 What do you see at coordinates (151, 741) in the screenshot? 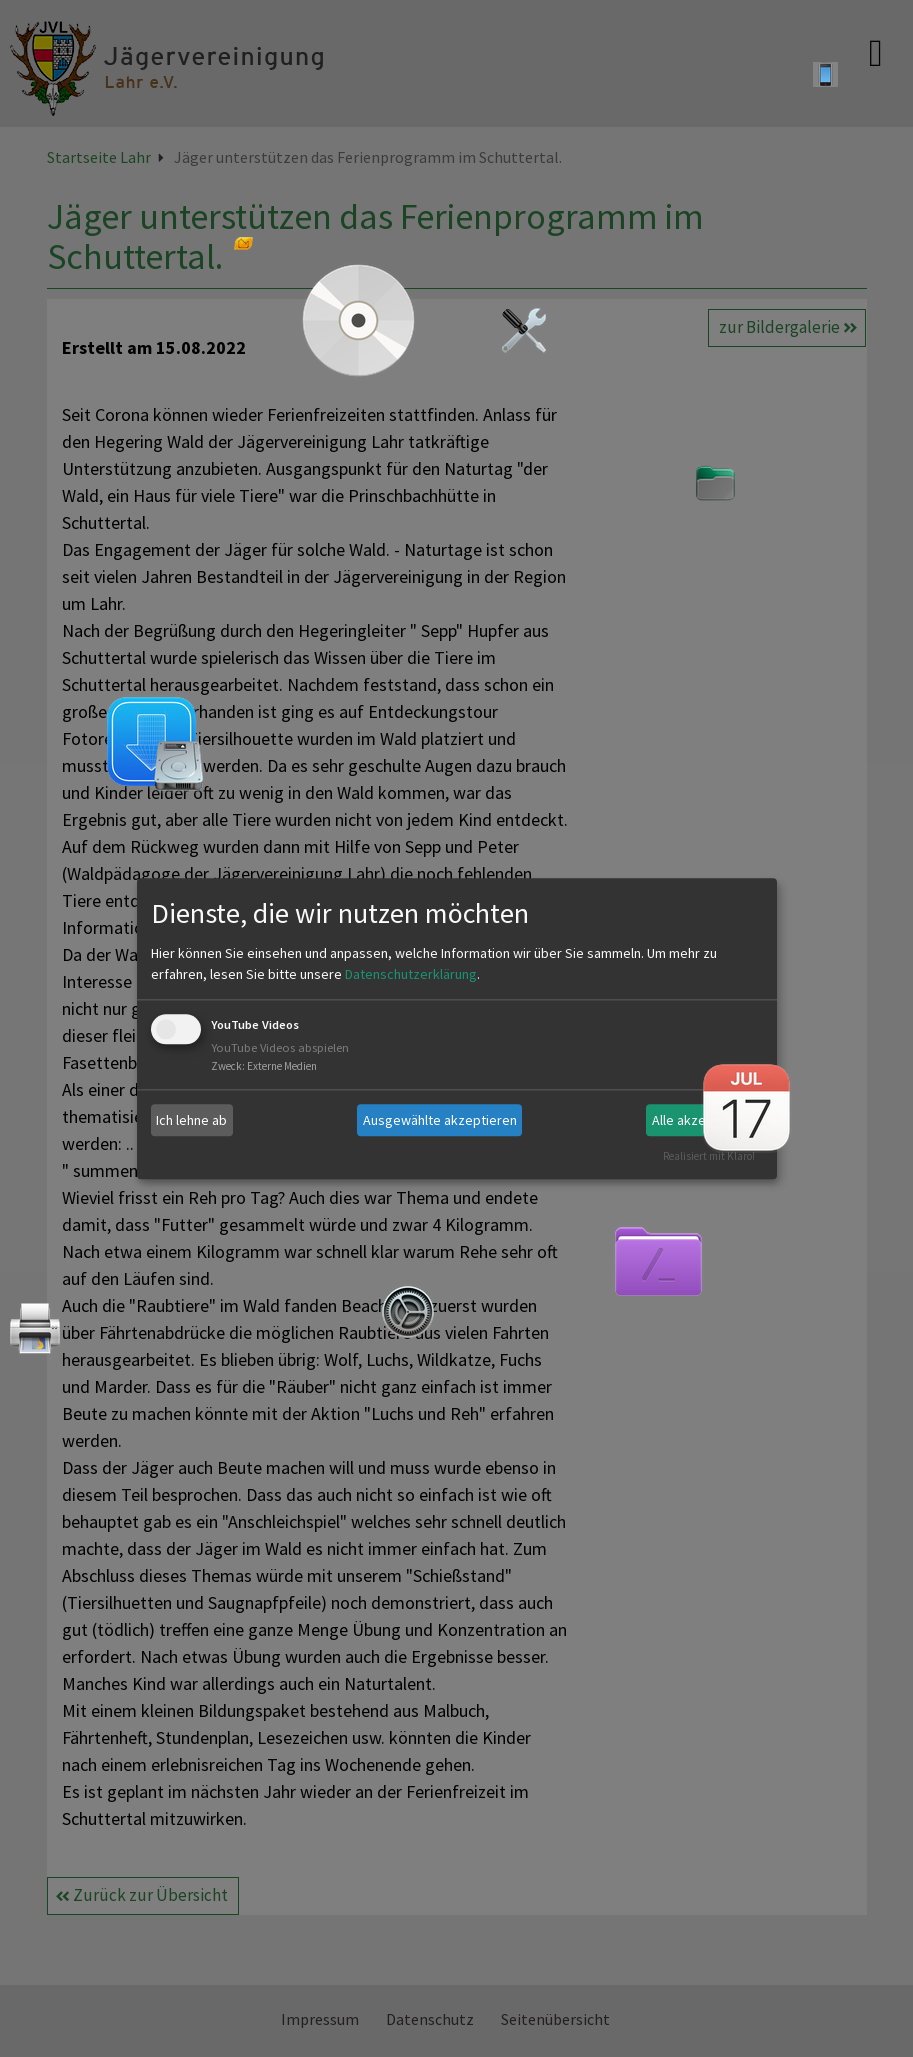
I see `install or update system software` at bounding box center [151, 741].